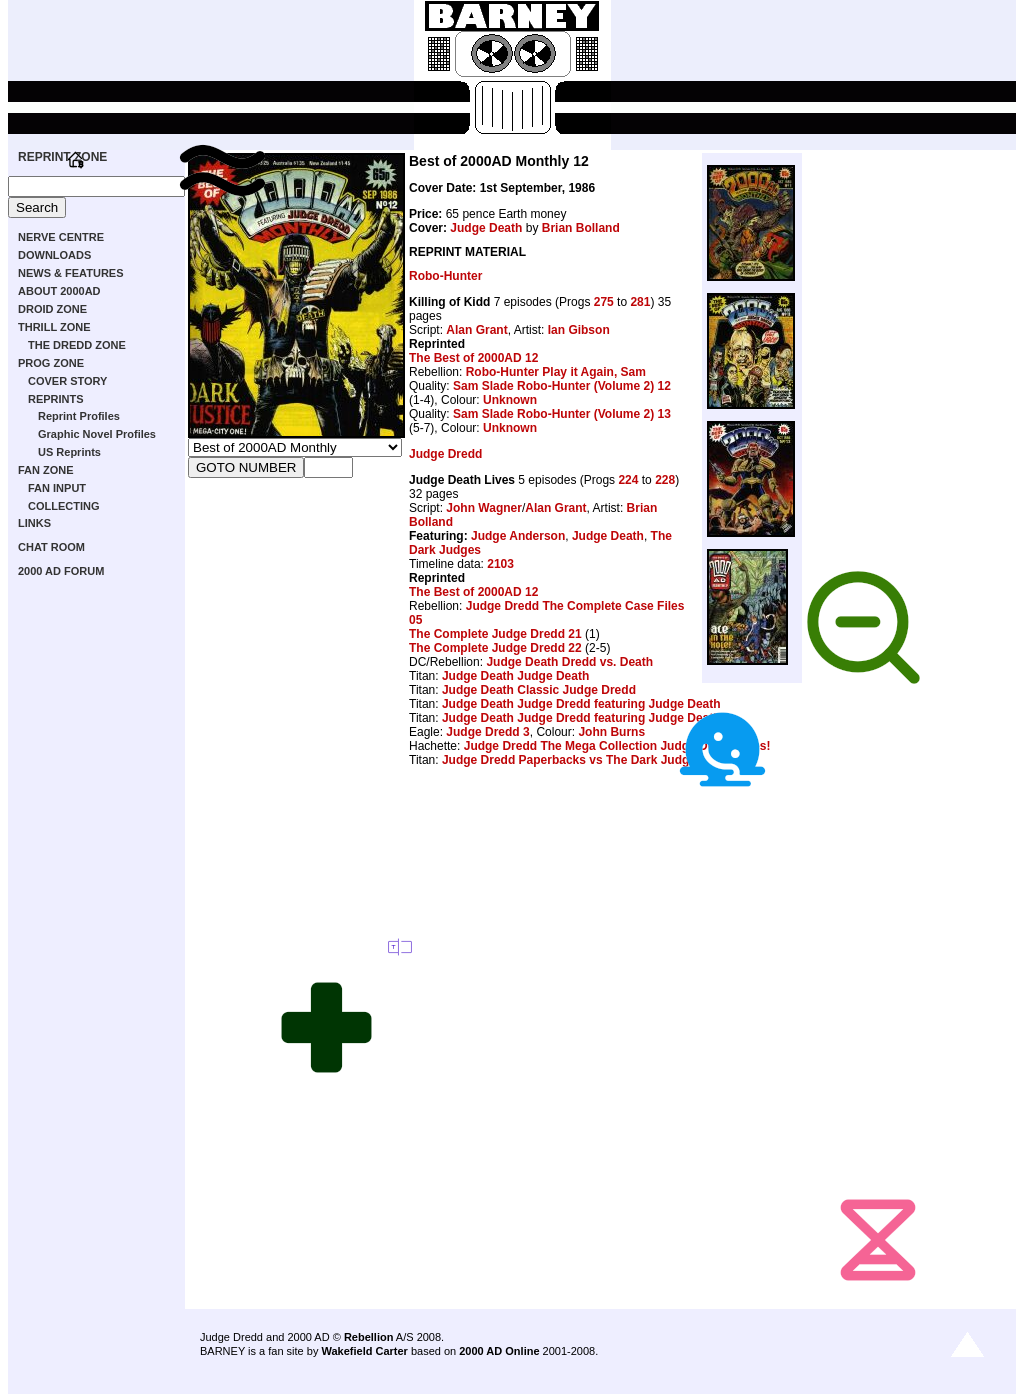 The height and width of the screenshot is (1394, 1024). Describe the element at coordinates (400, 947) in the screenshot. I see `enter text in a form field` at that location.